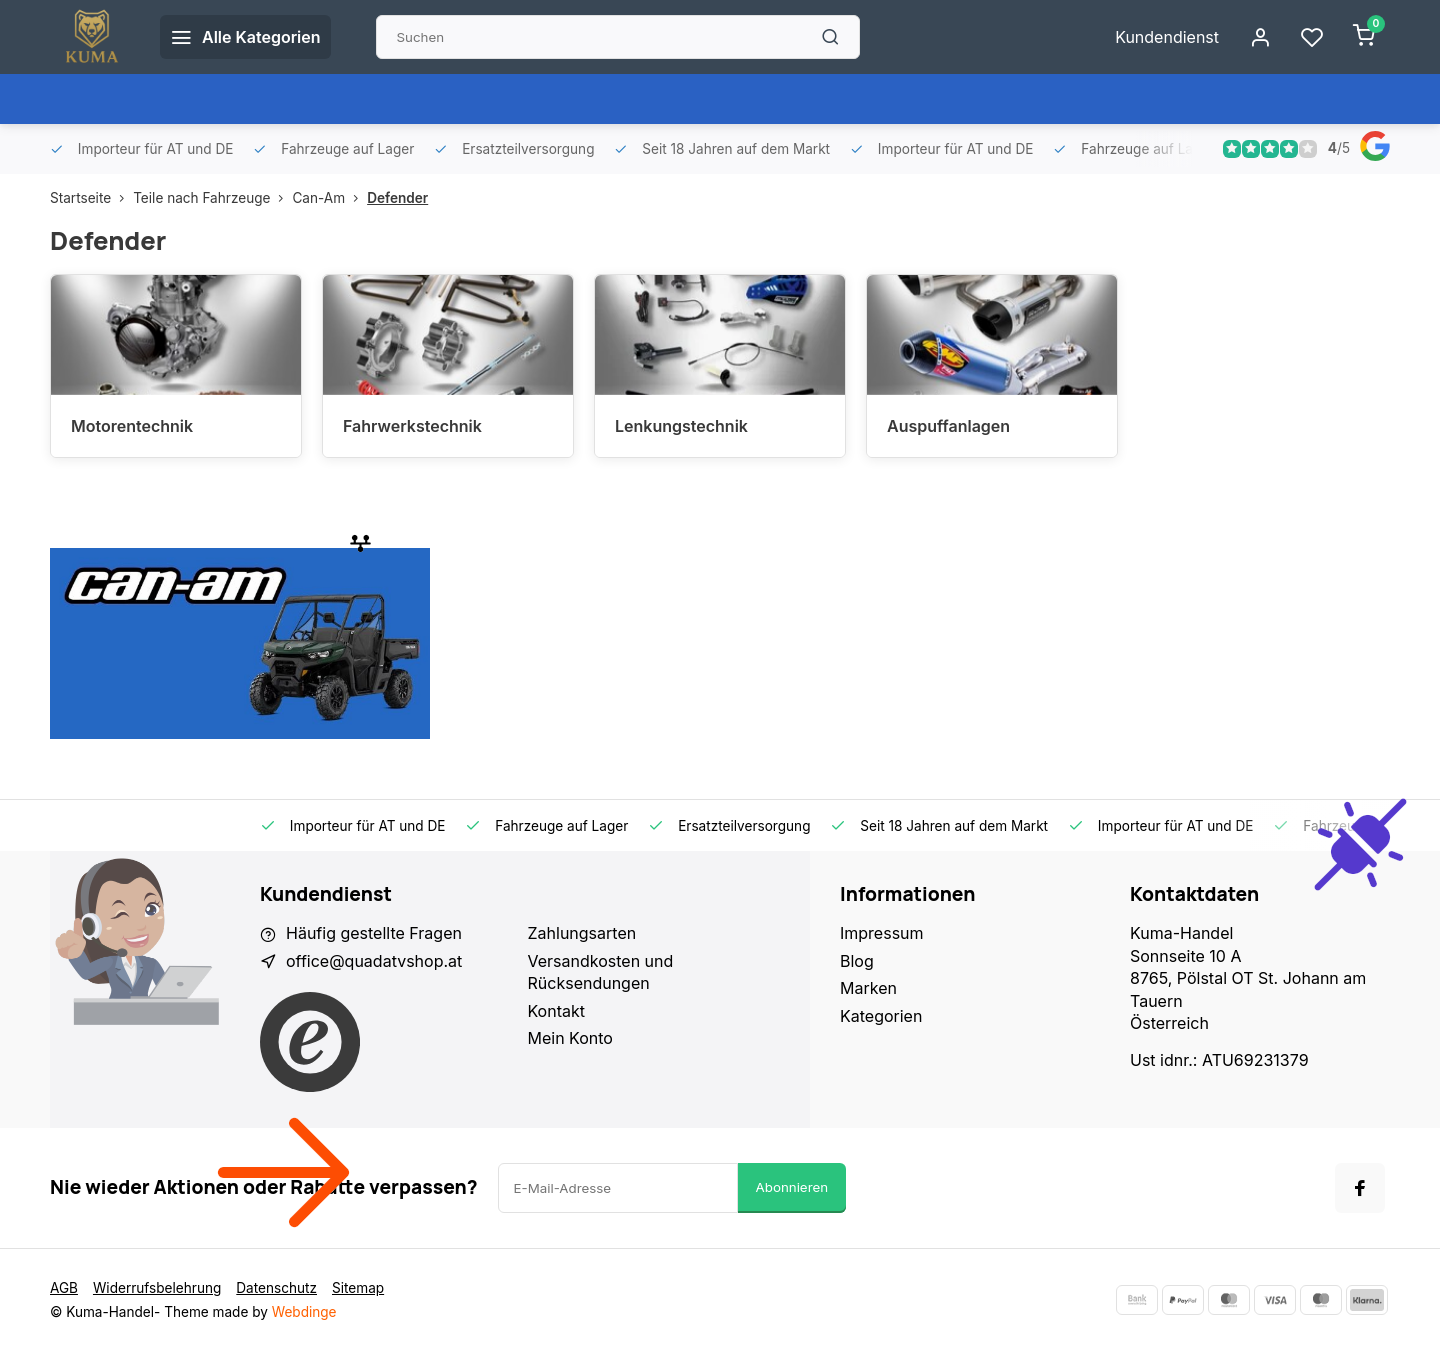 The height and width of the screenshot is (1352, 1440). Describe the element at coordinates (283, 1172) in the screenshot. I see `navigate to the next item or screen` at that location.